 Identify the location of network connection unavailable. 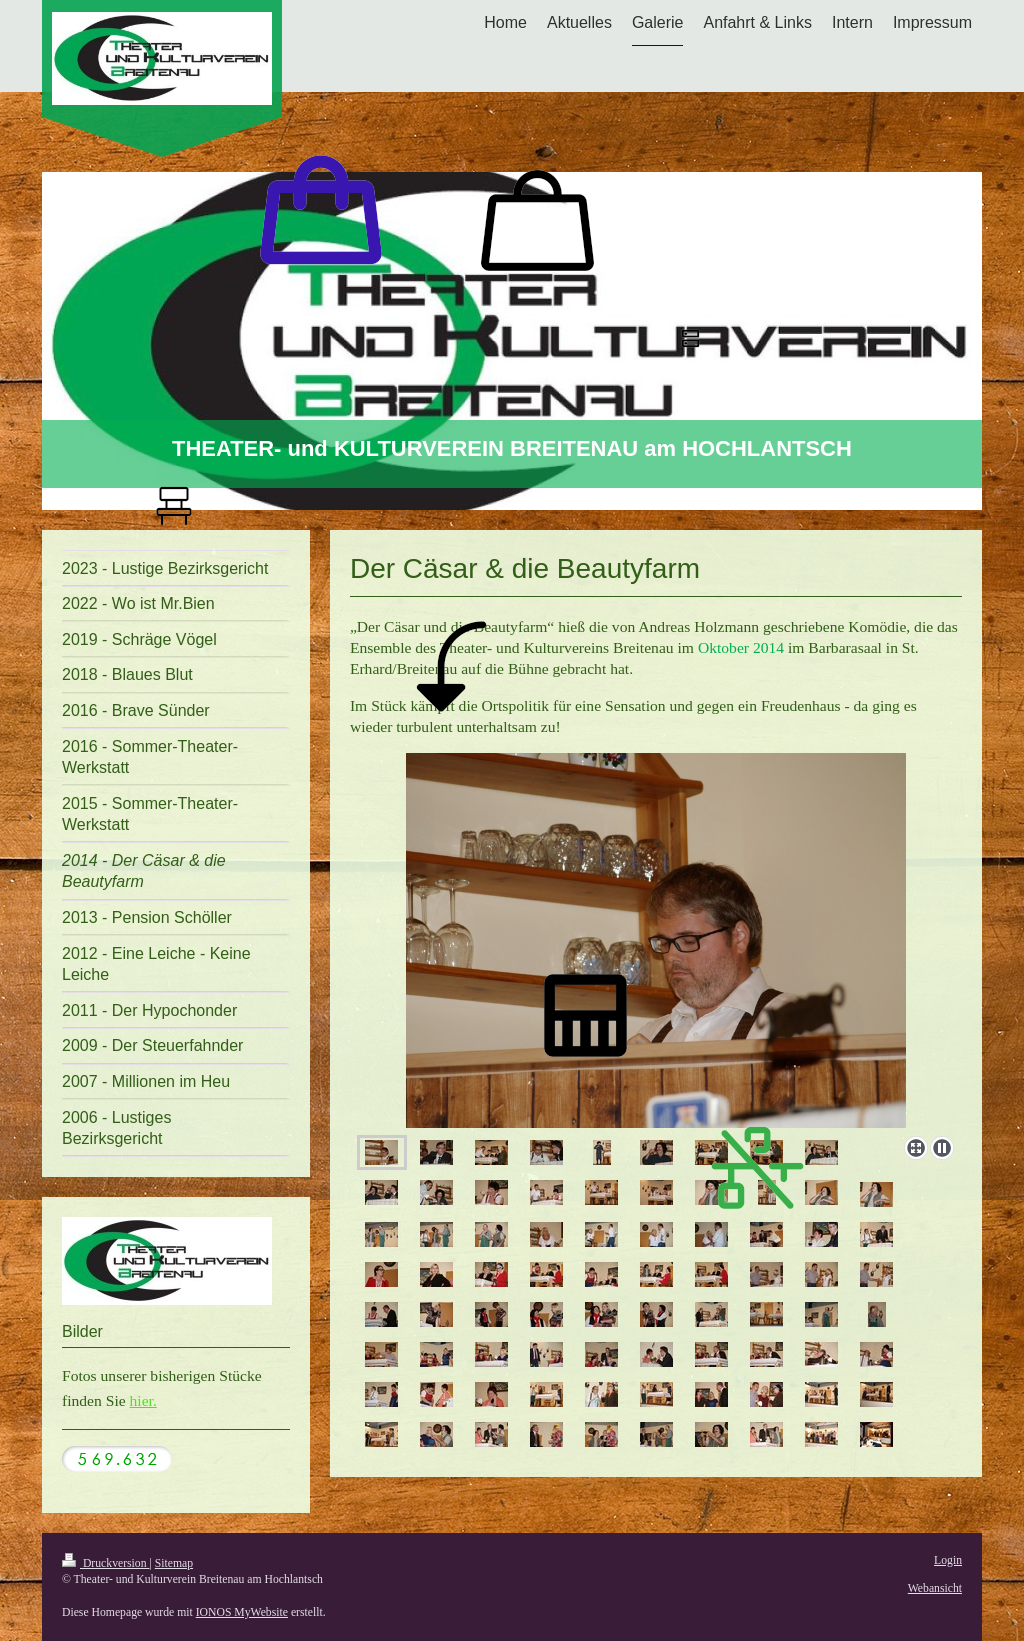
(757, 1169).